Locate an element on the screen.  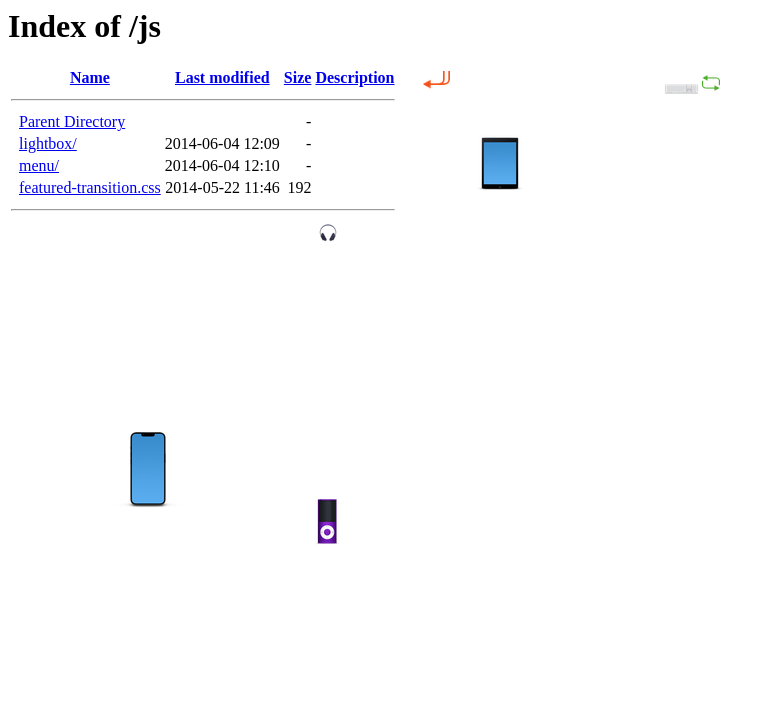
iPod nano device in purple is located at coordinates (327, 522).